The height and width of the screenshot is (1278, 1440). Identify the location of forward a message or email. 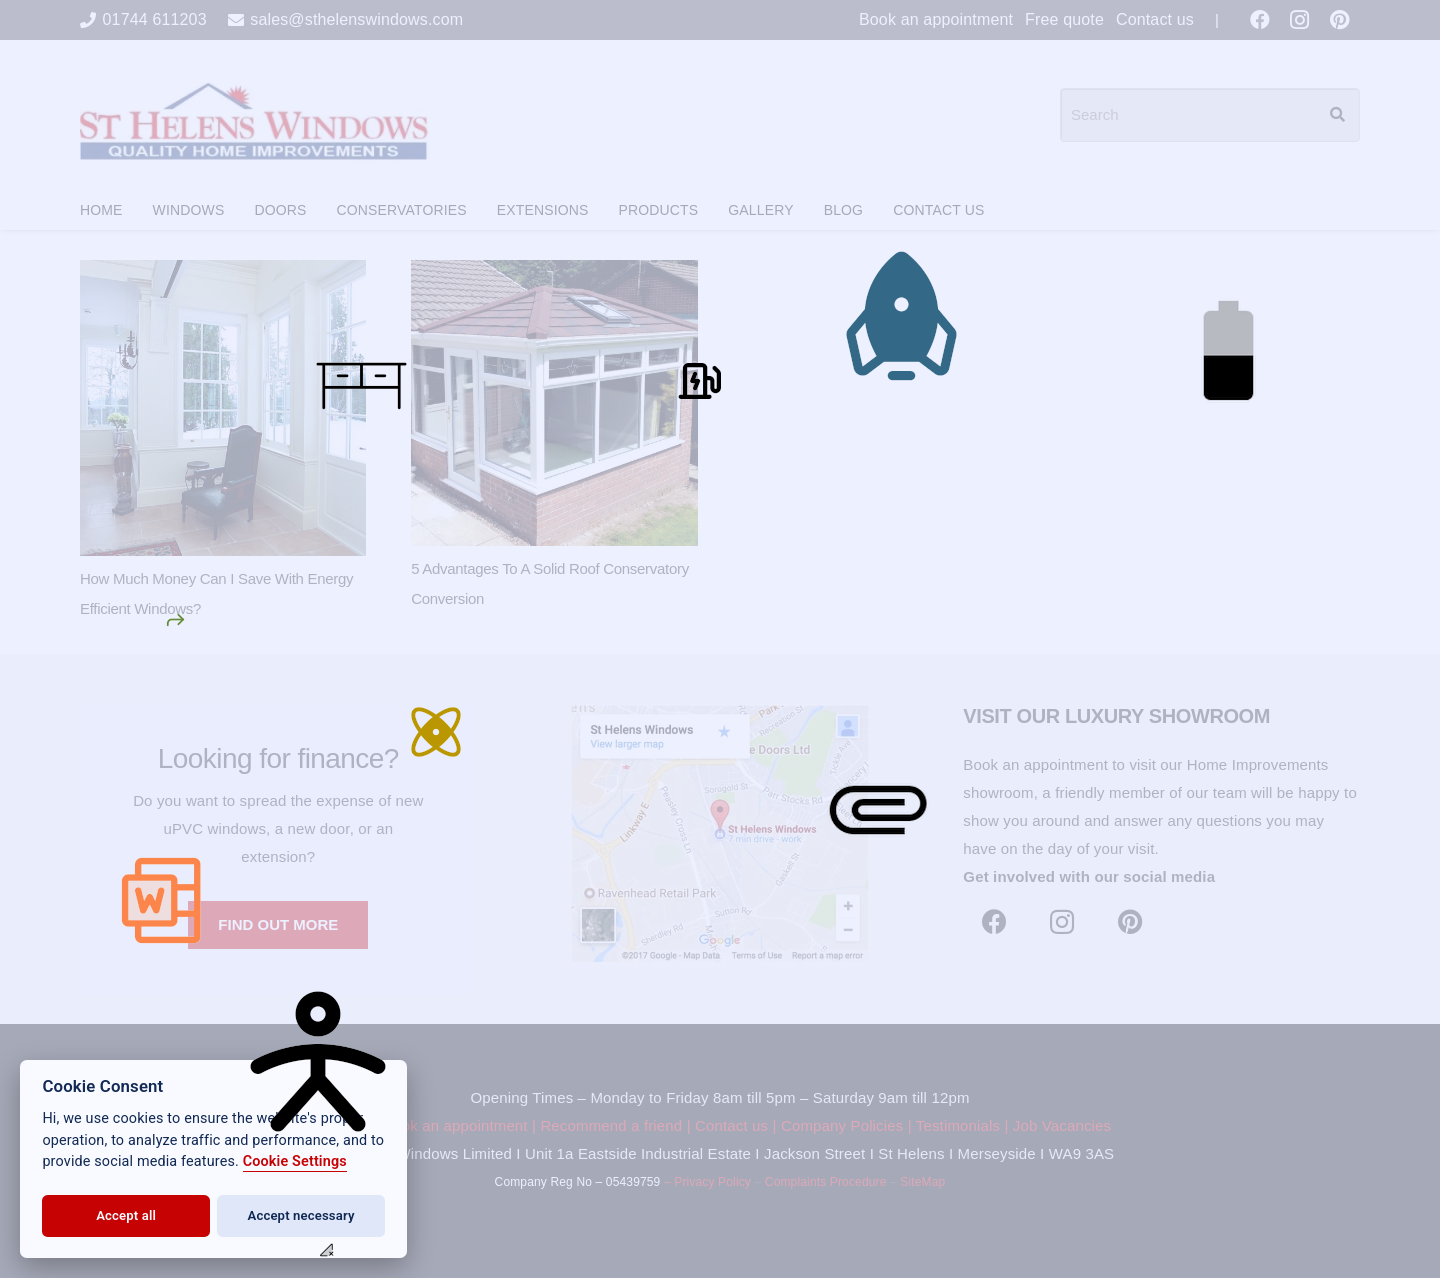
(175, 619).